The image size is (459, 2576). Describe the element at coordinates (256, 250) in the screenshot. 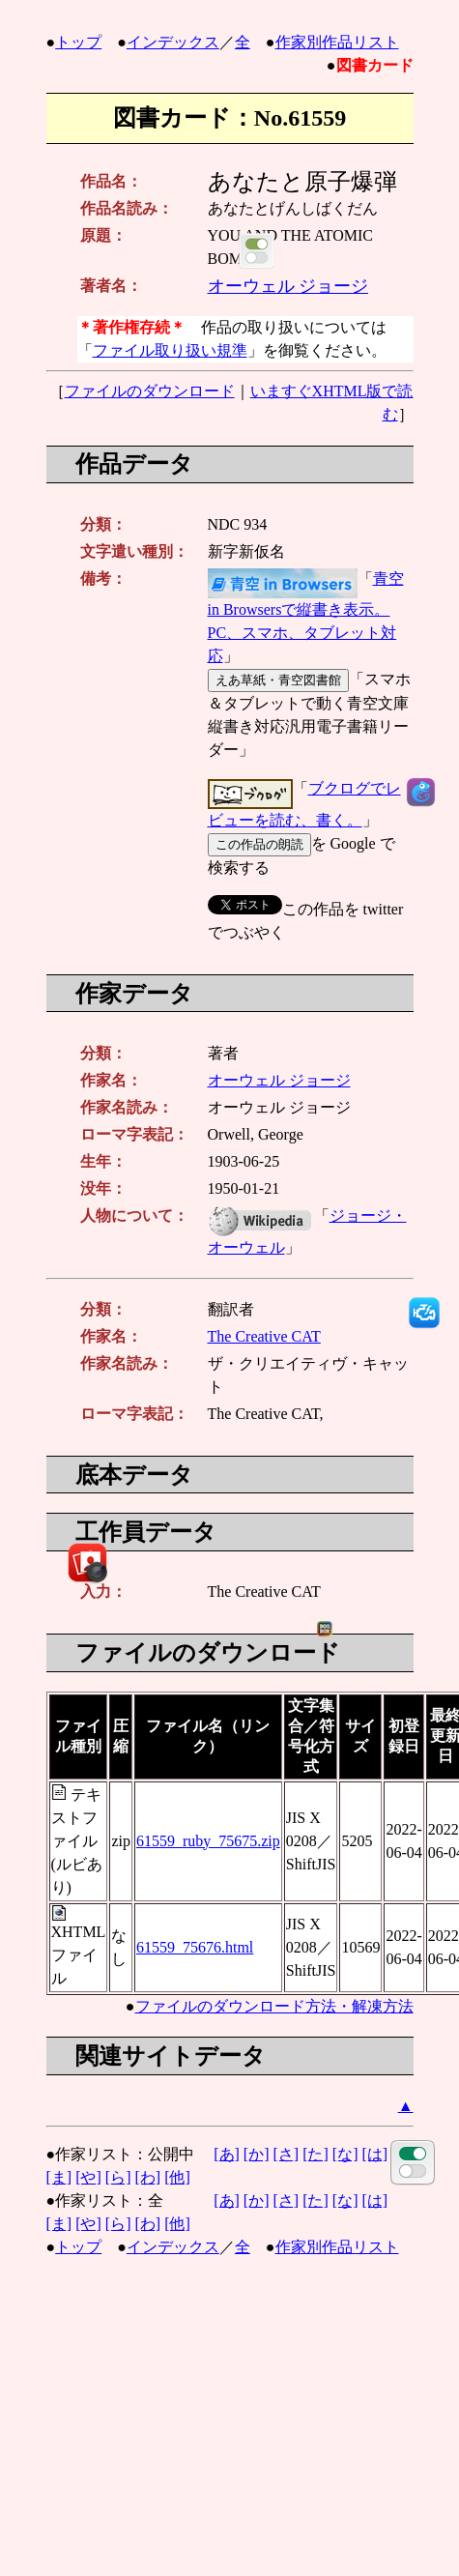

I see `open unity tweak tool settings` at that location.